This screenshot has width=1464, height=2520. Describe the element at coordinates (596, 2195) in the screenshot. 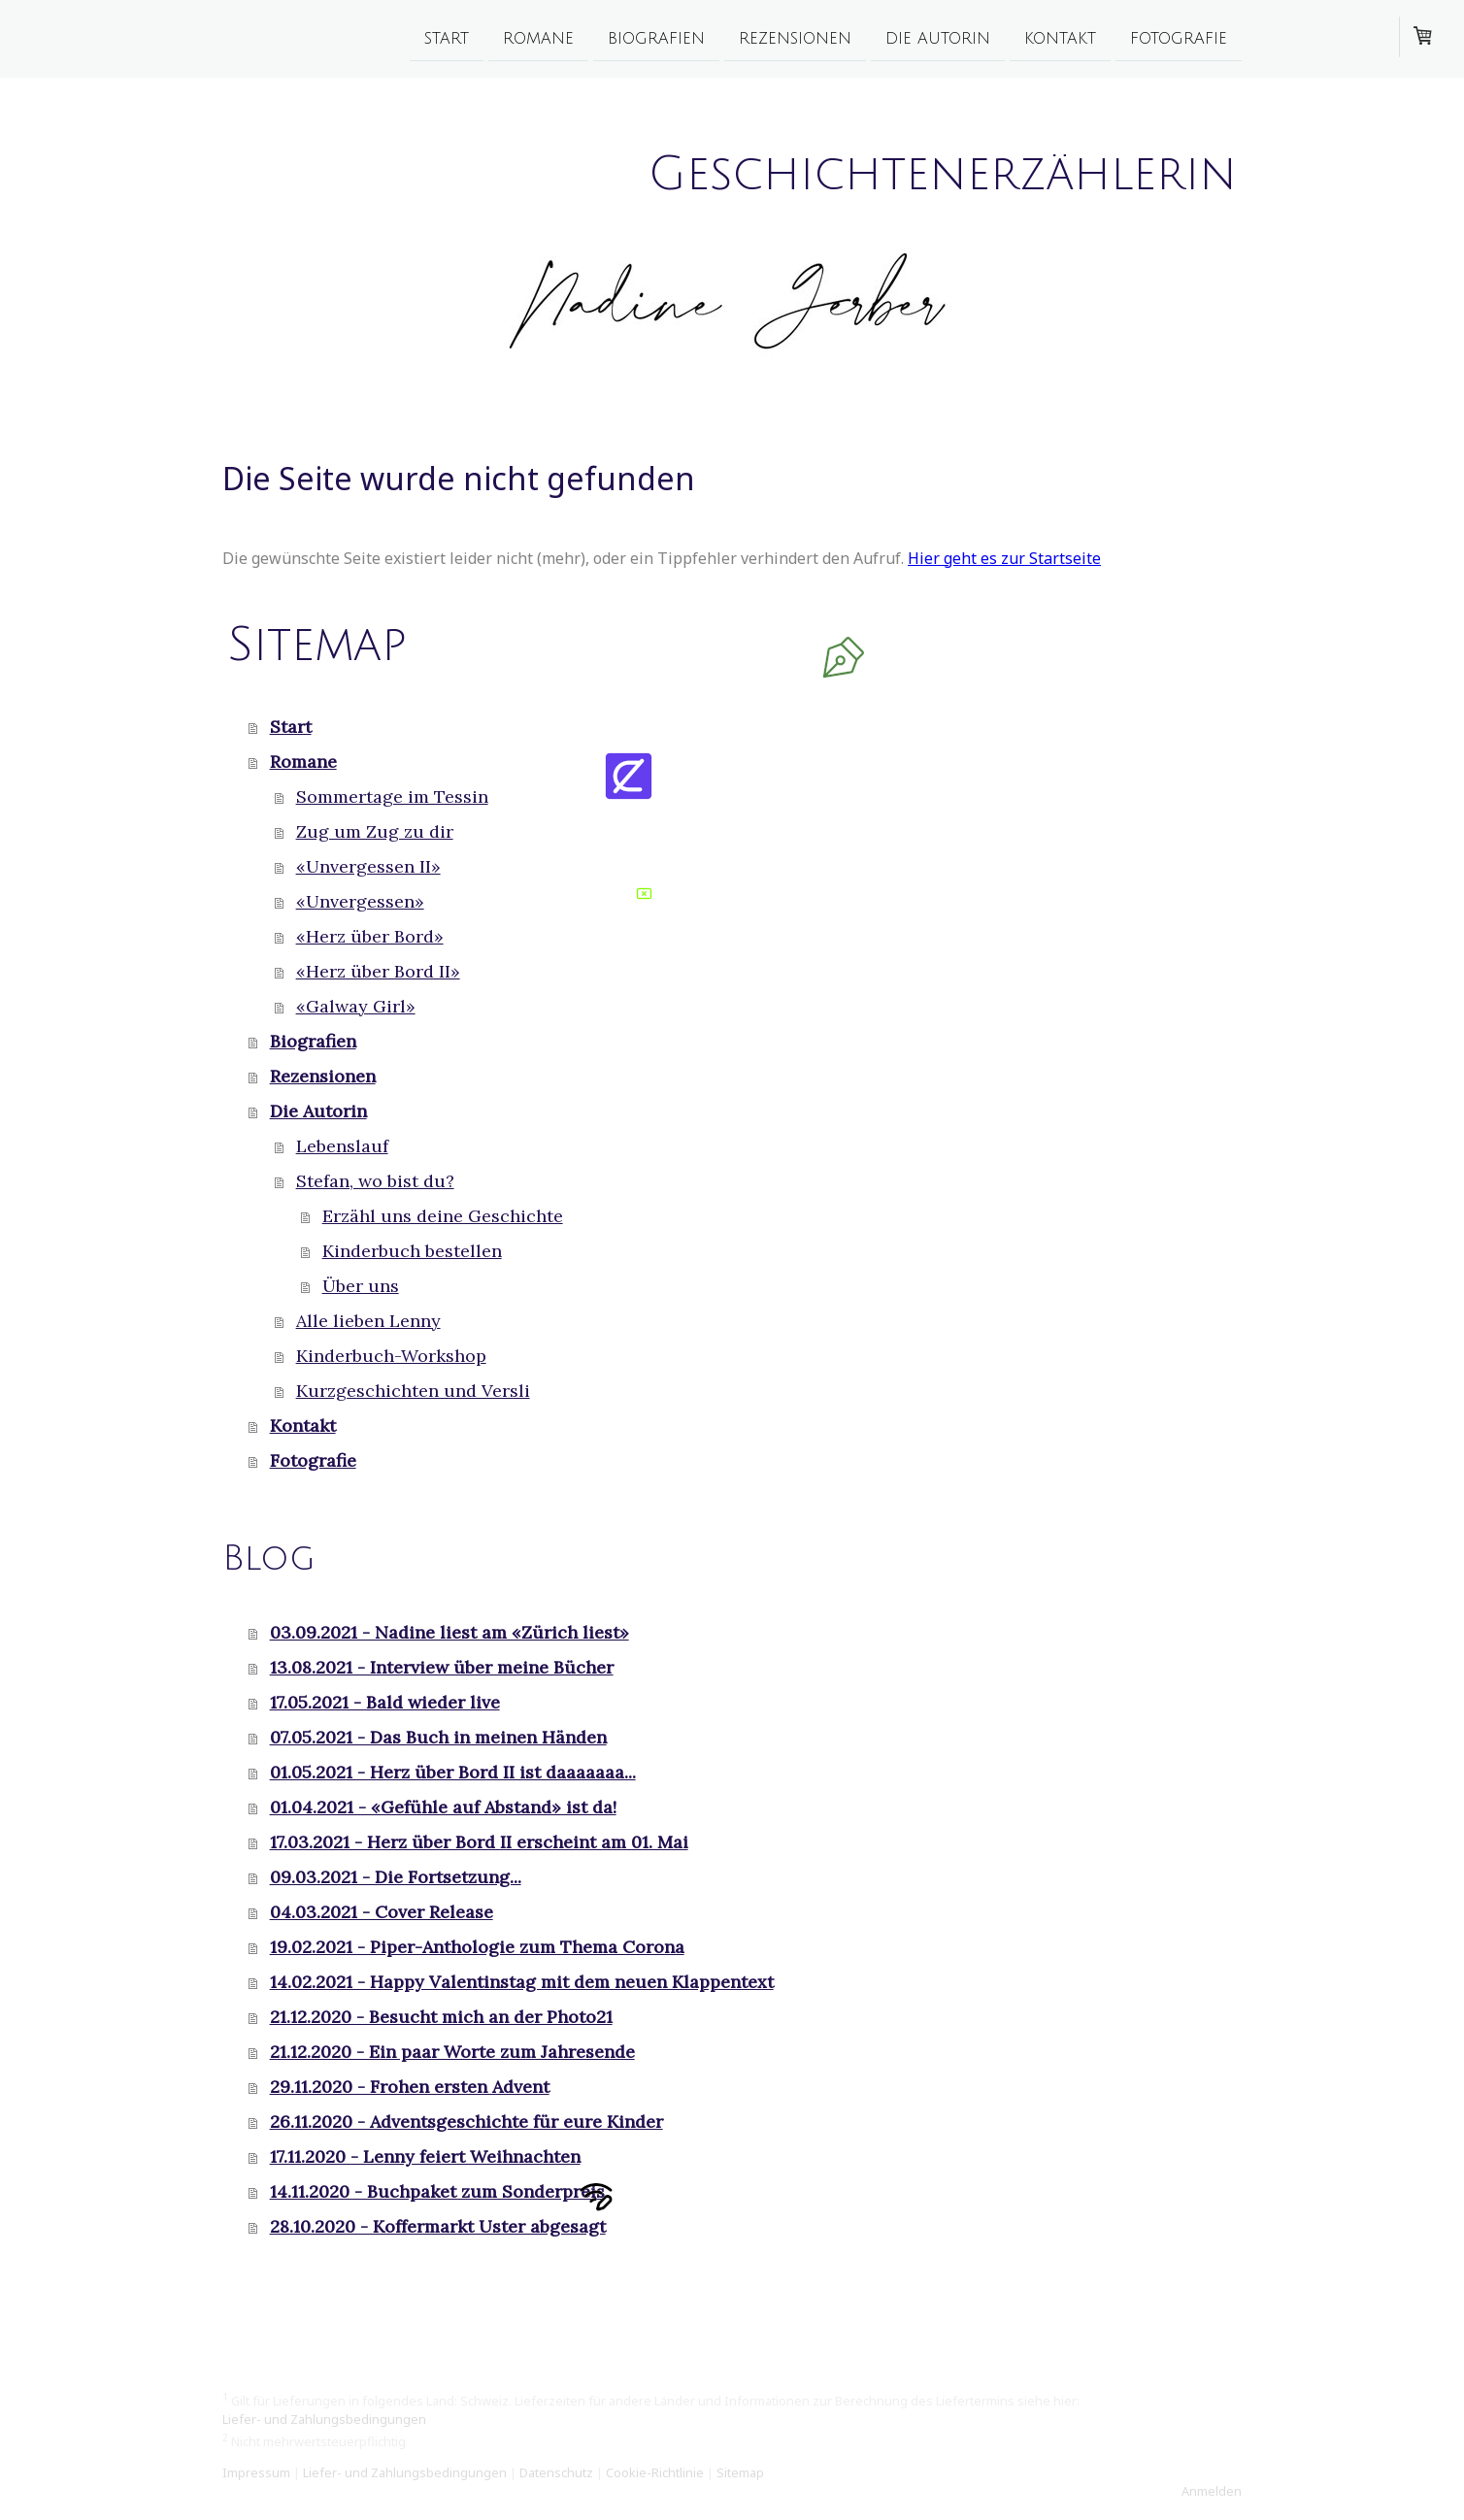

I see `edit or rename wifi network settings` at that location.